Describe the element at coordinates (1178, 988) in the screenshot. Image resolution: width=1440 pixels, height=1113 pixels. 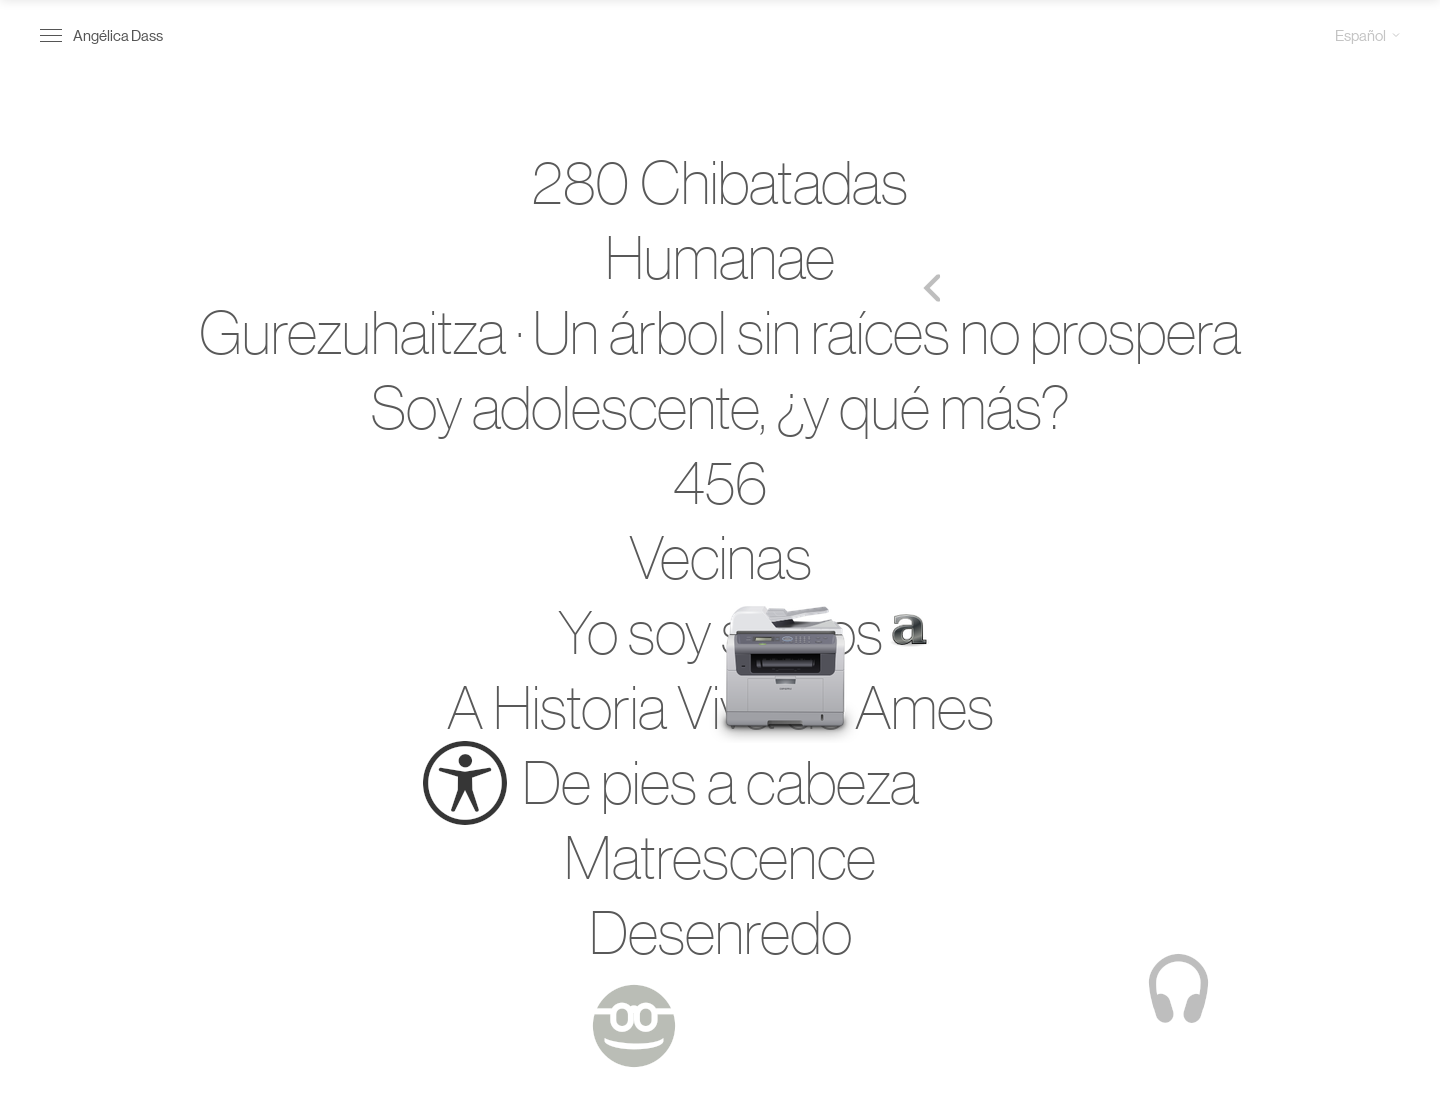
I see `switch audio output to headphones` at that location.